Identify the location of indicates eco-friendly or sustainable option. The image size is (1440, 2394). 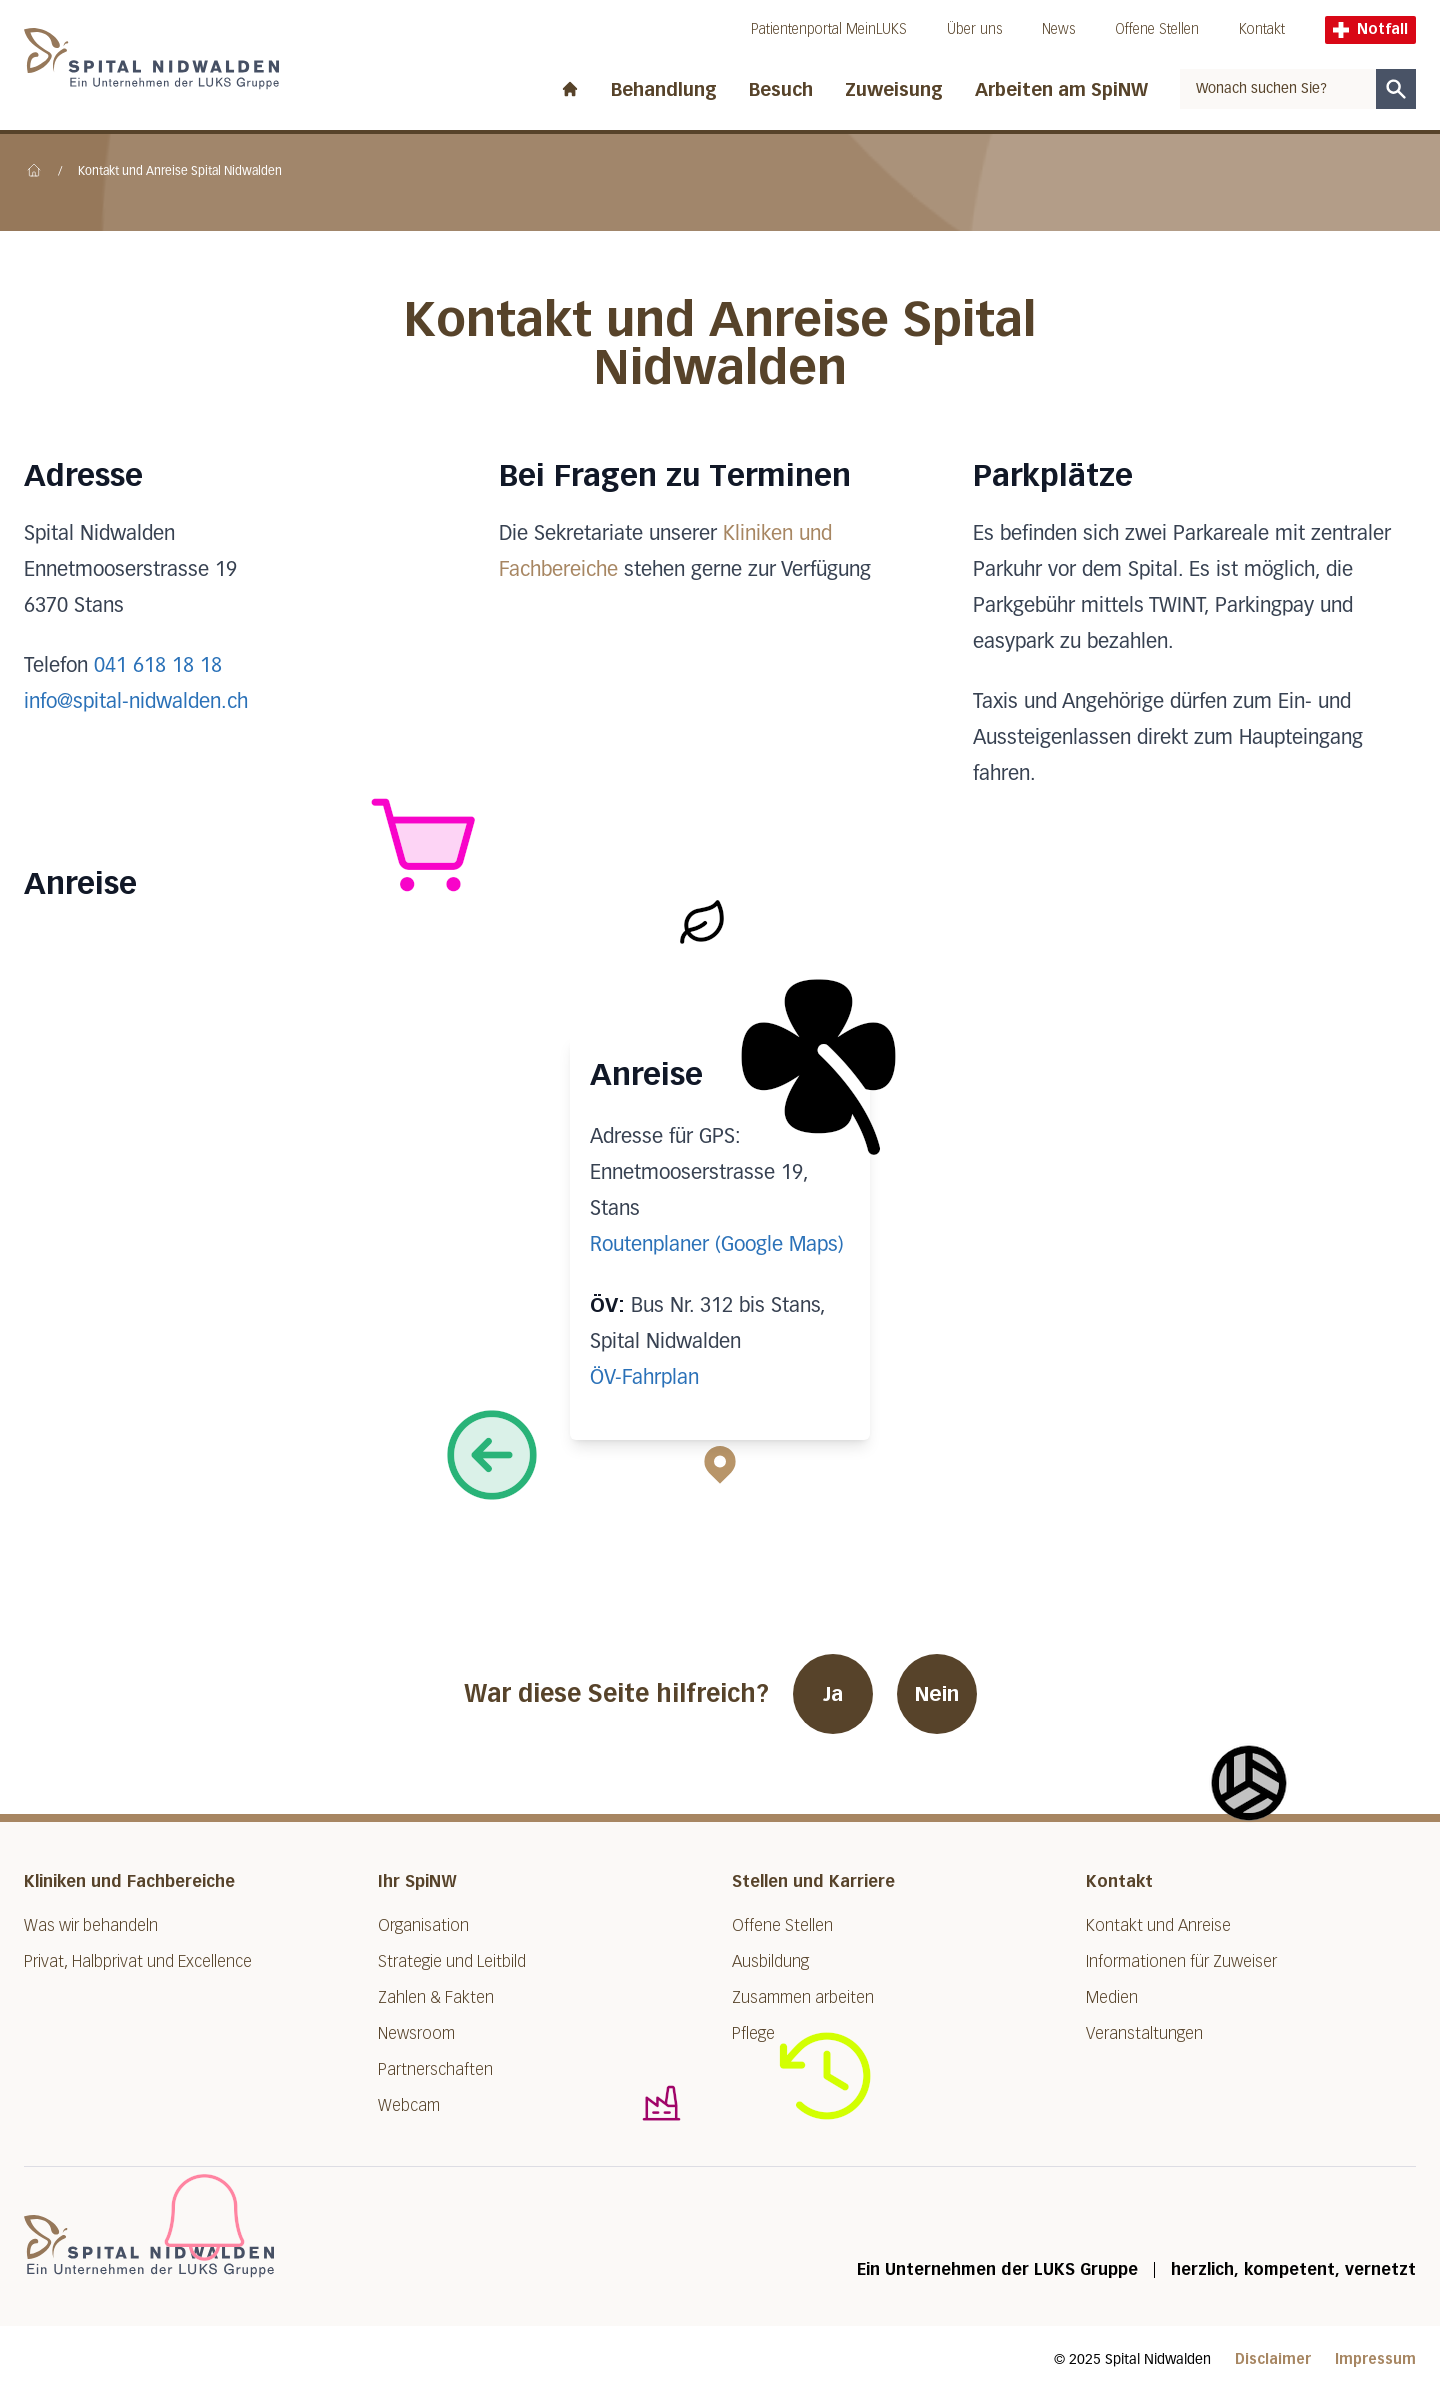
(703, 923).